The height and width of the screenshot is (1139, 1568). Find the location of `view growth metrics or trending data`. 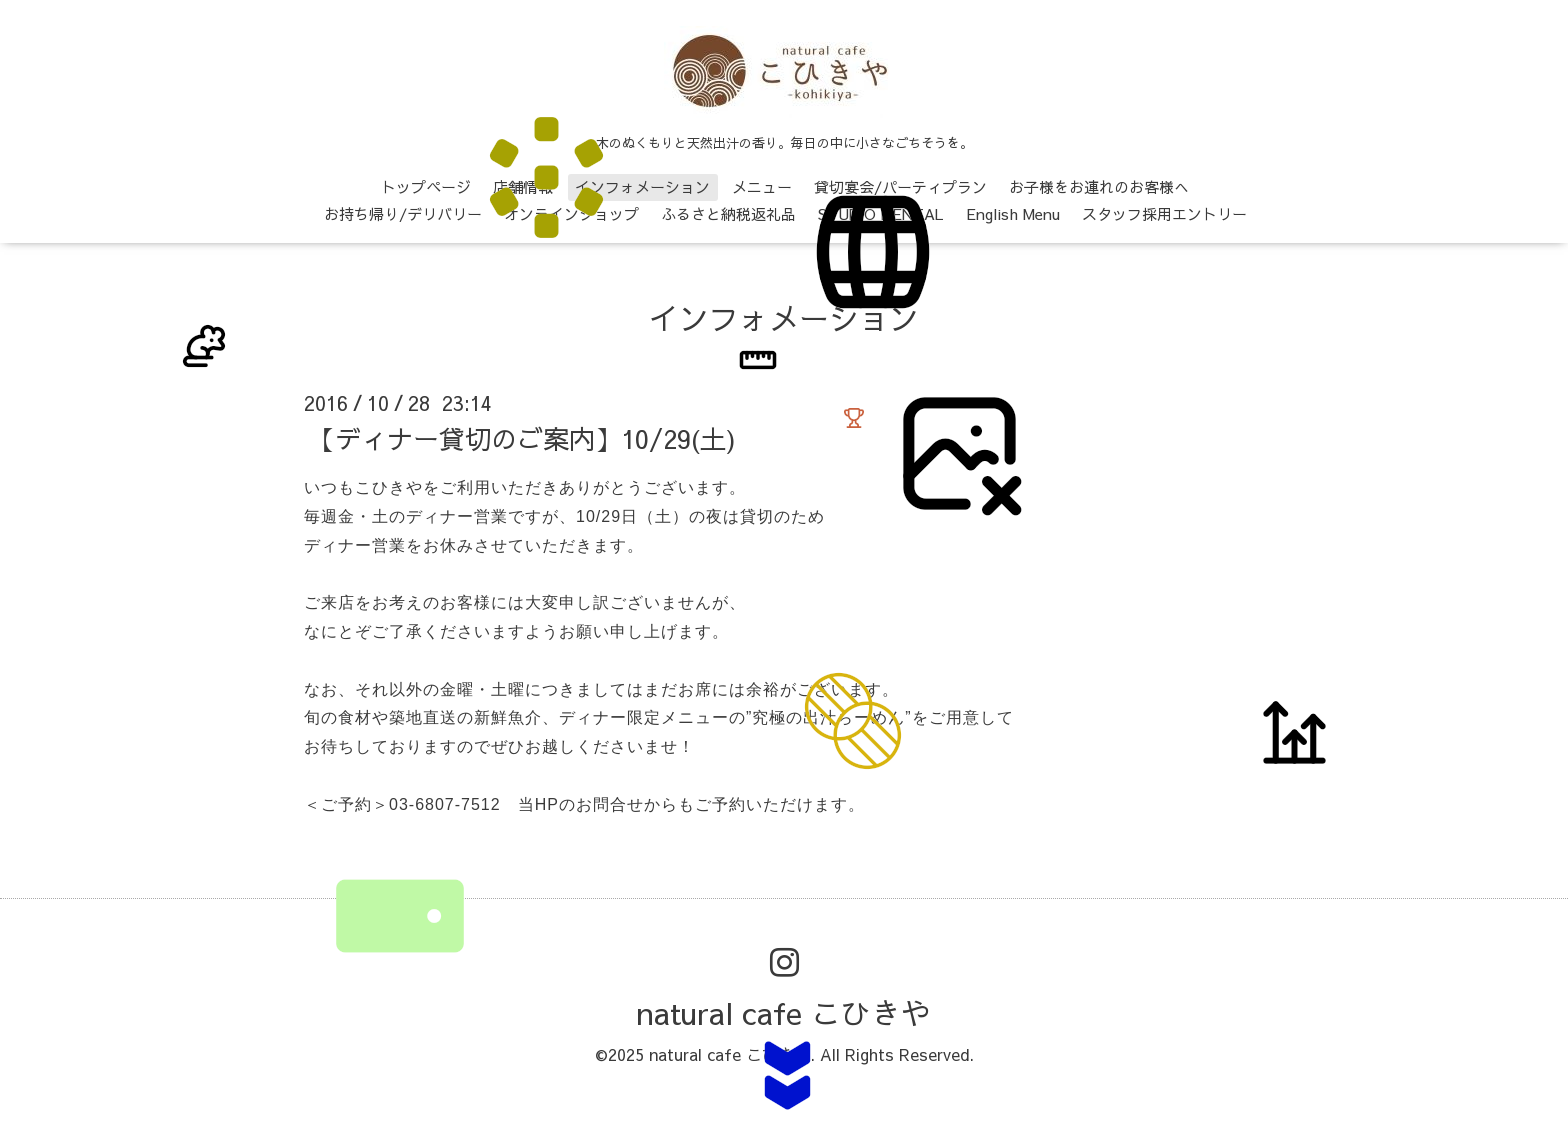

view growth metrics or trending data is located at coordinates (1294, 732).